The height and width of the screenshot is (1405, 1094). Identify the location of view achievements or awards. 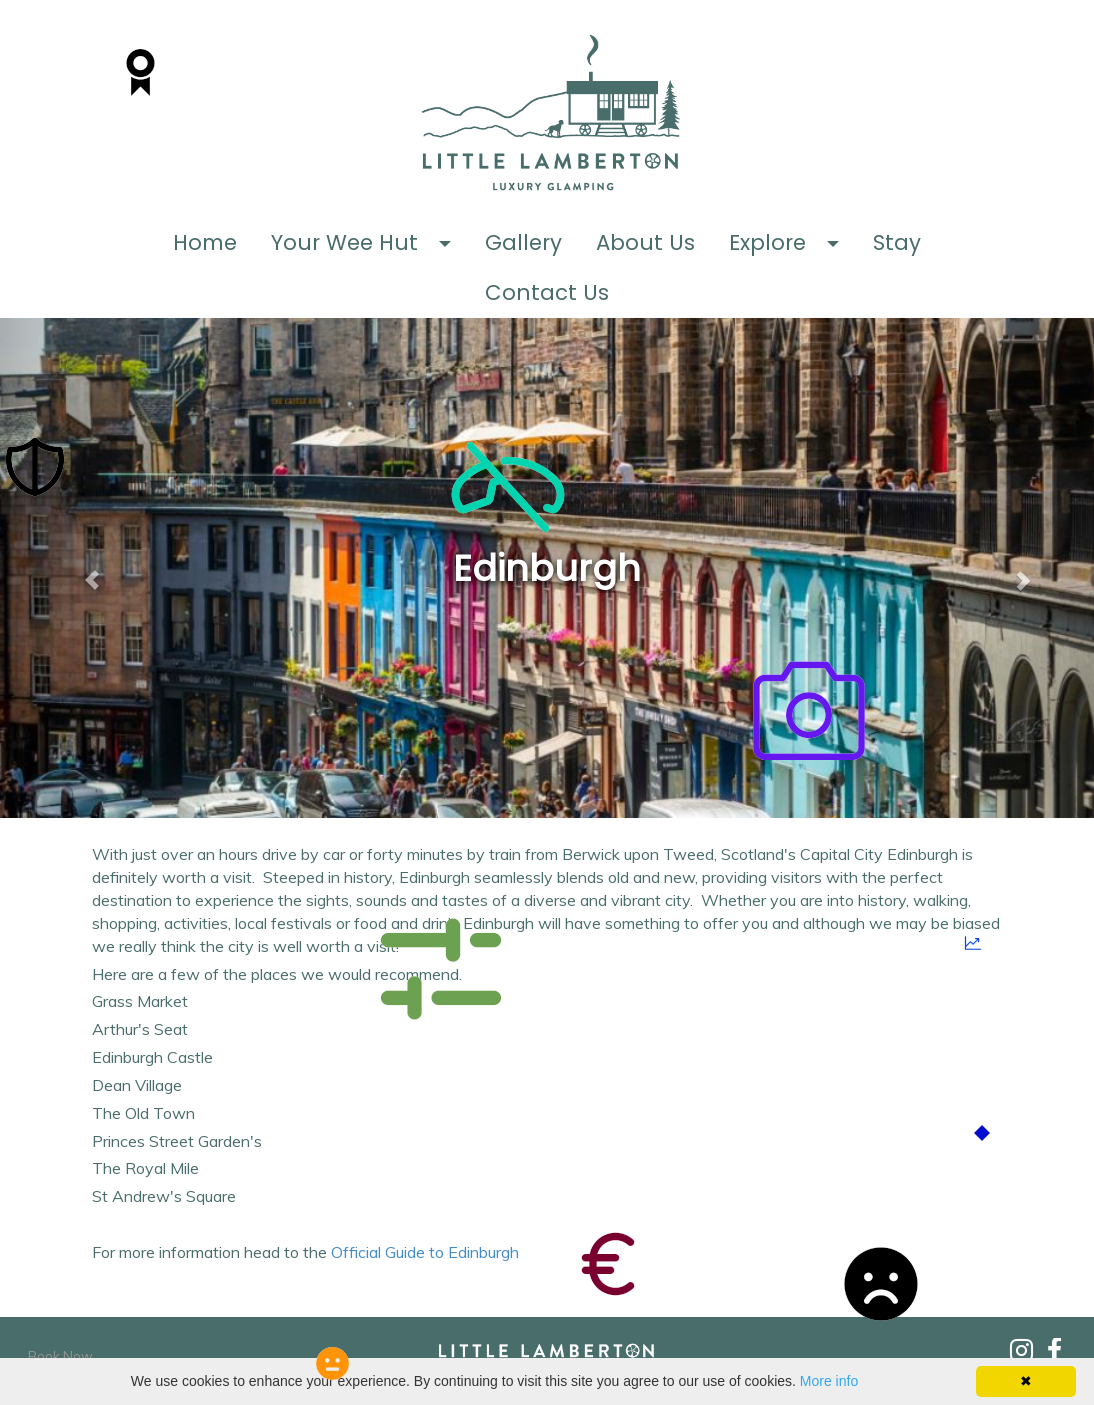
(140, 72).